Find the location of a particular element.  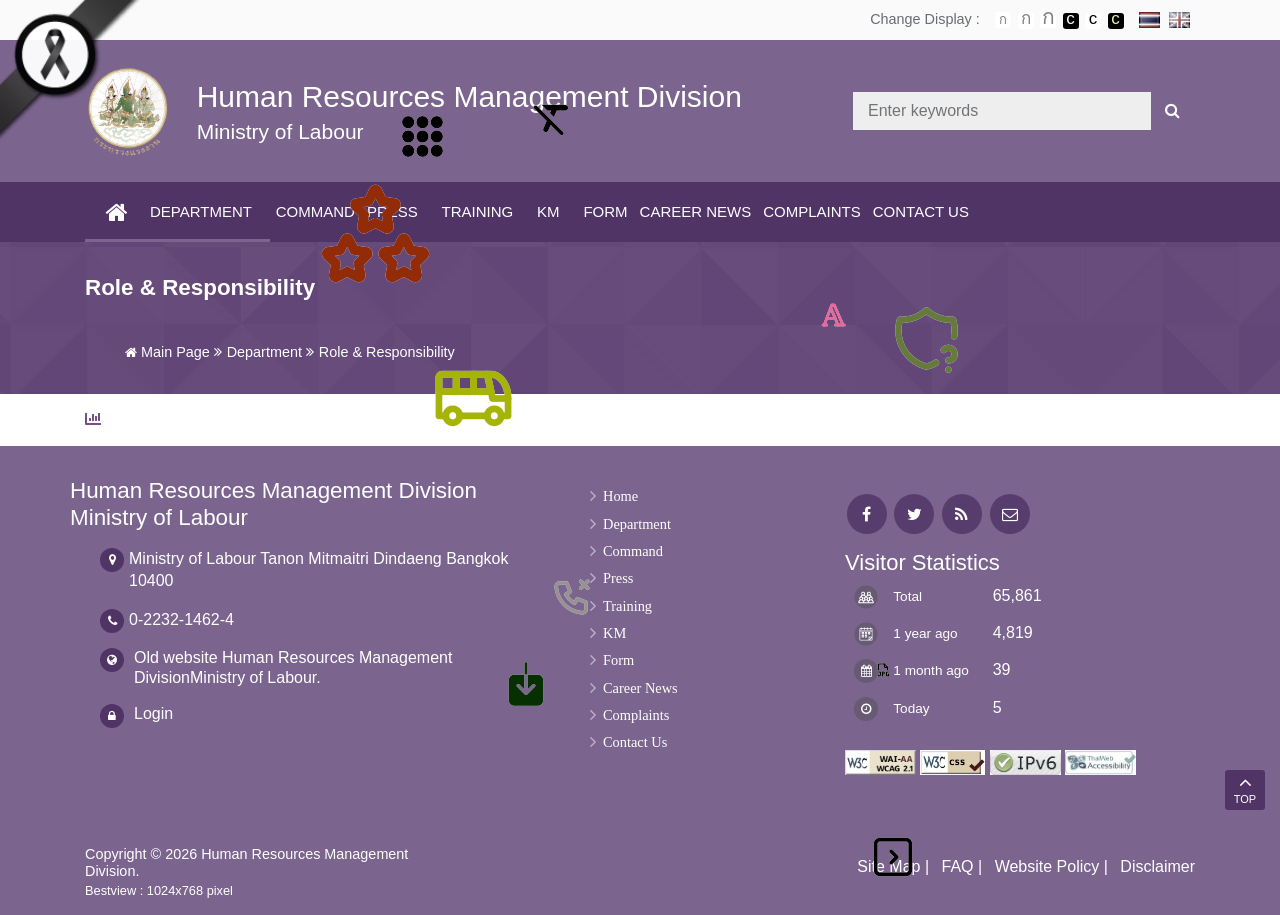

navigate to the next item or page is located at coordinates (893, 857).